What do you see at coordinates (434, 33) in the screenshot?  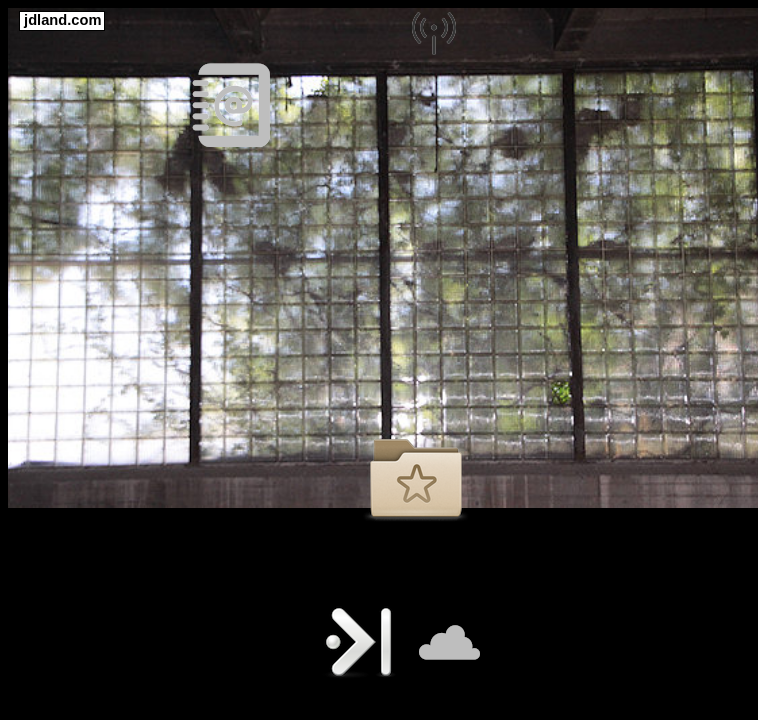 I see `indicates cellular network signal strength` at bounding box center [434, 33].